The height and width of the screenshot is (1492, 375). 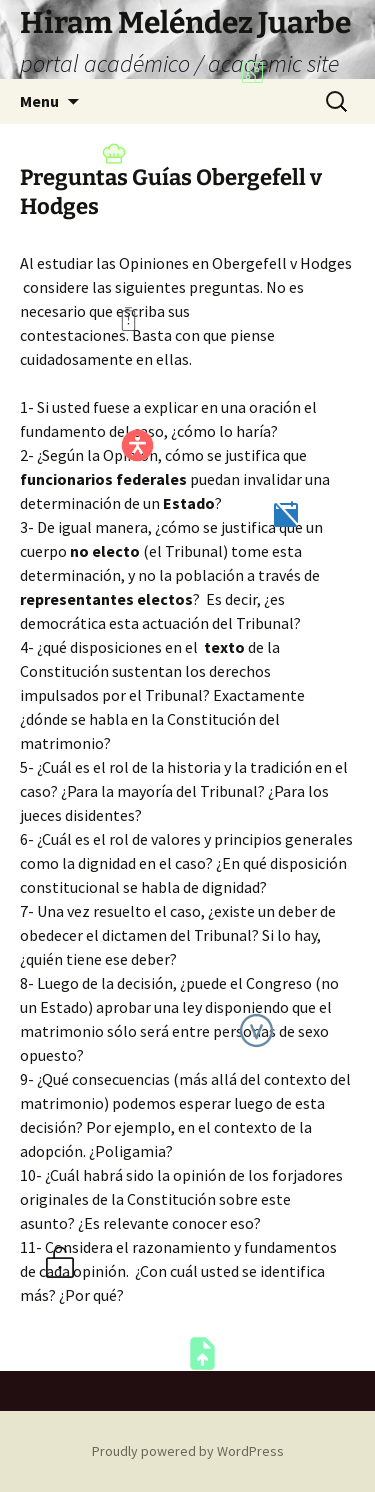 What do you see at coordinates (128, 319) in the screenshot?
I see `indicates low battery warning` at bounding box center [128, 319].